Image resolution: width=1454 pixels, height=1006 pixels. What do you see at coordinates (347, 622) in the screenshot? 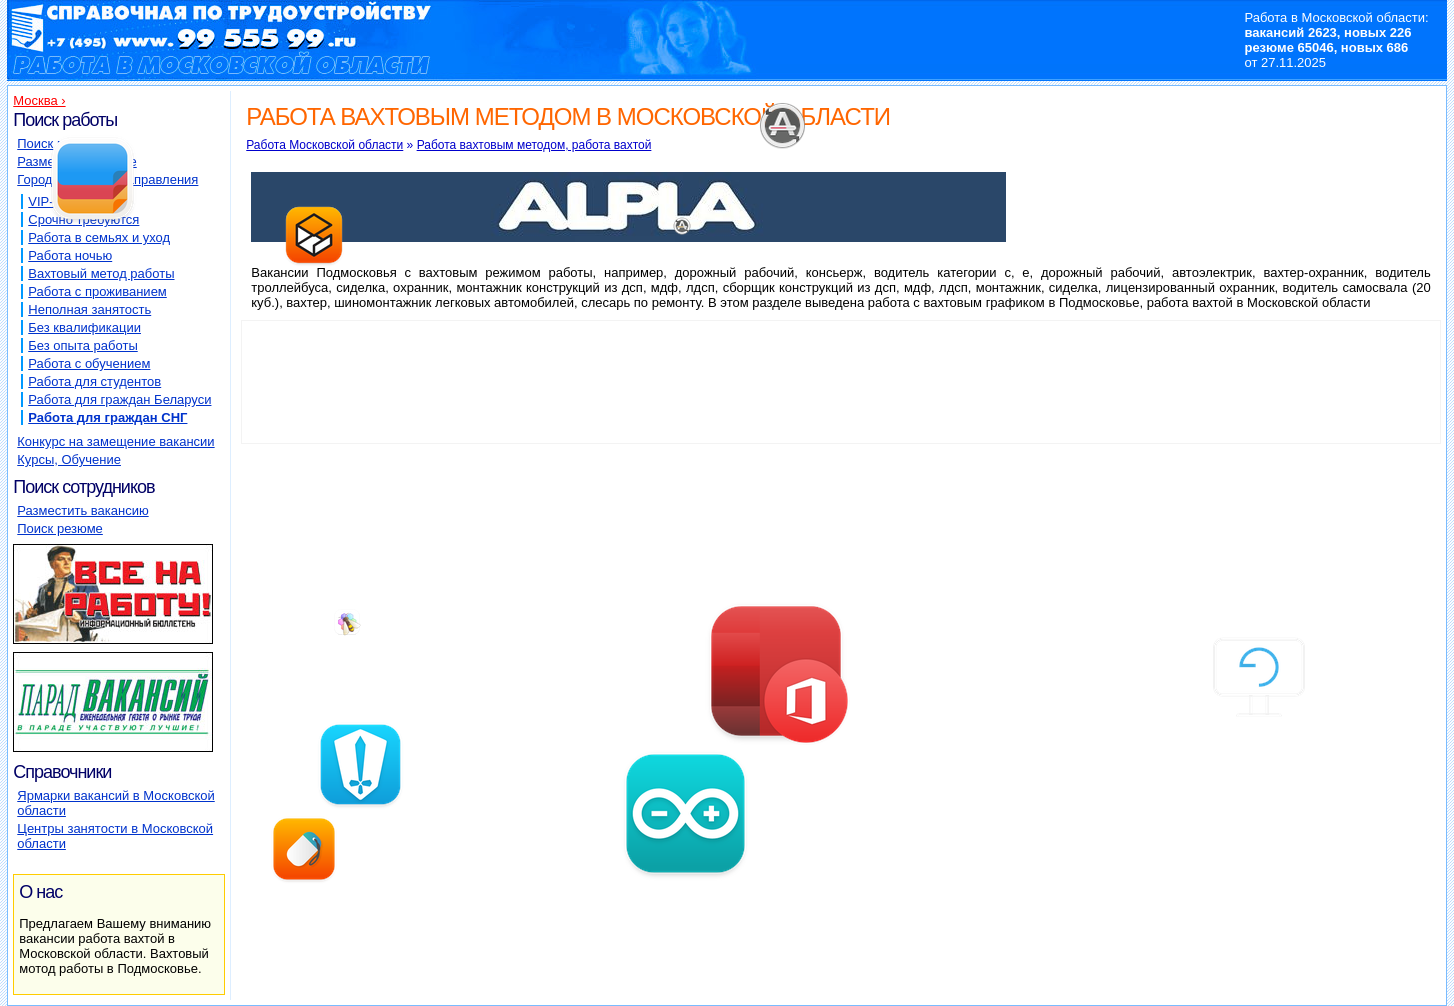
I see `open beeref reference image board app` at bounding box center [347, 622].